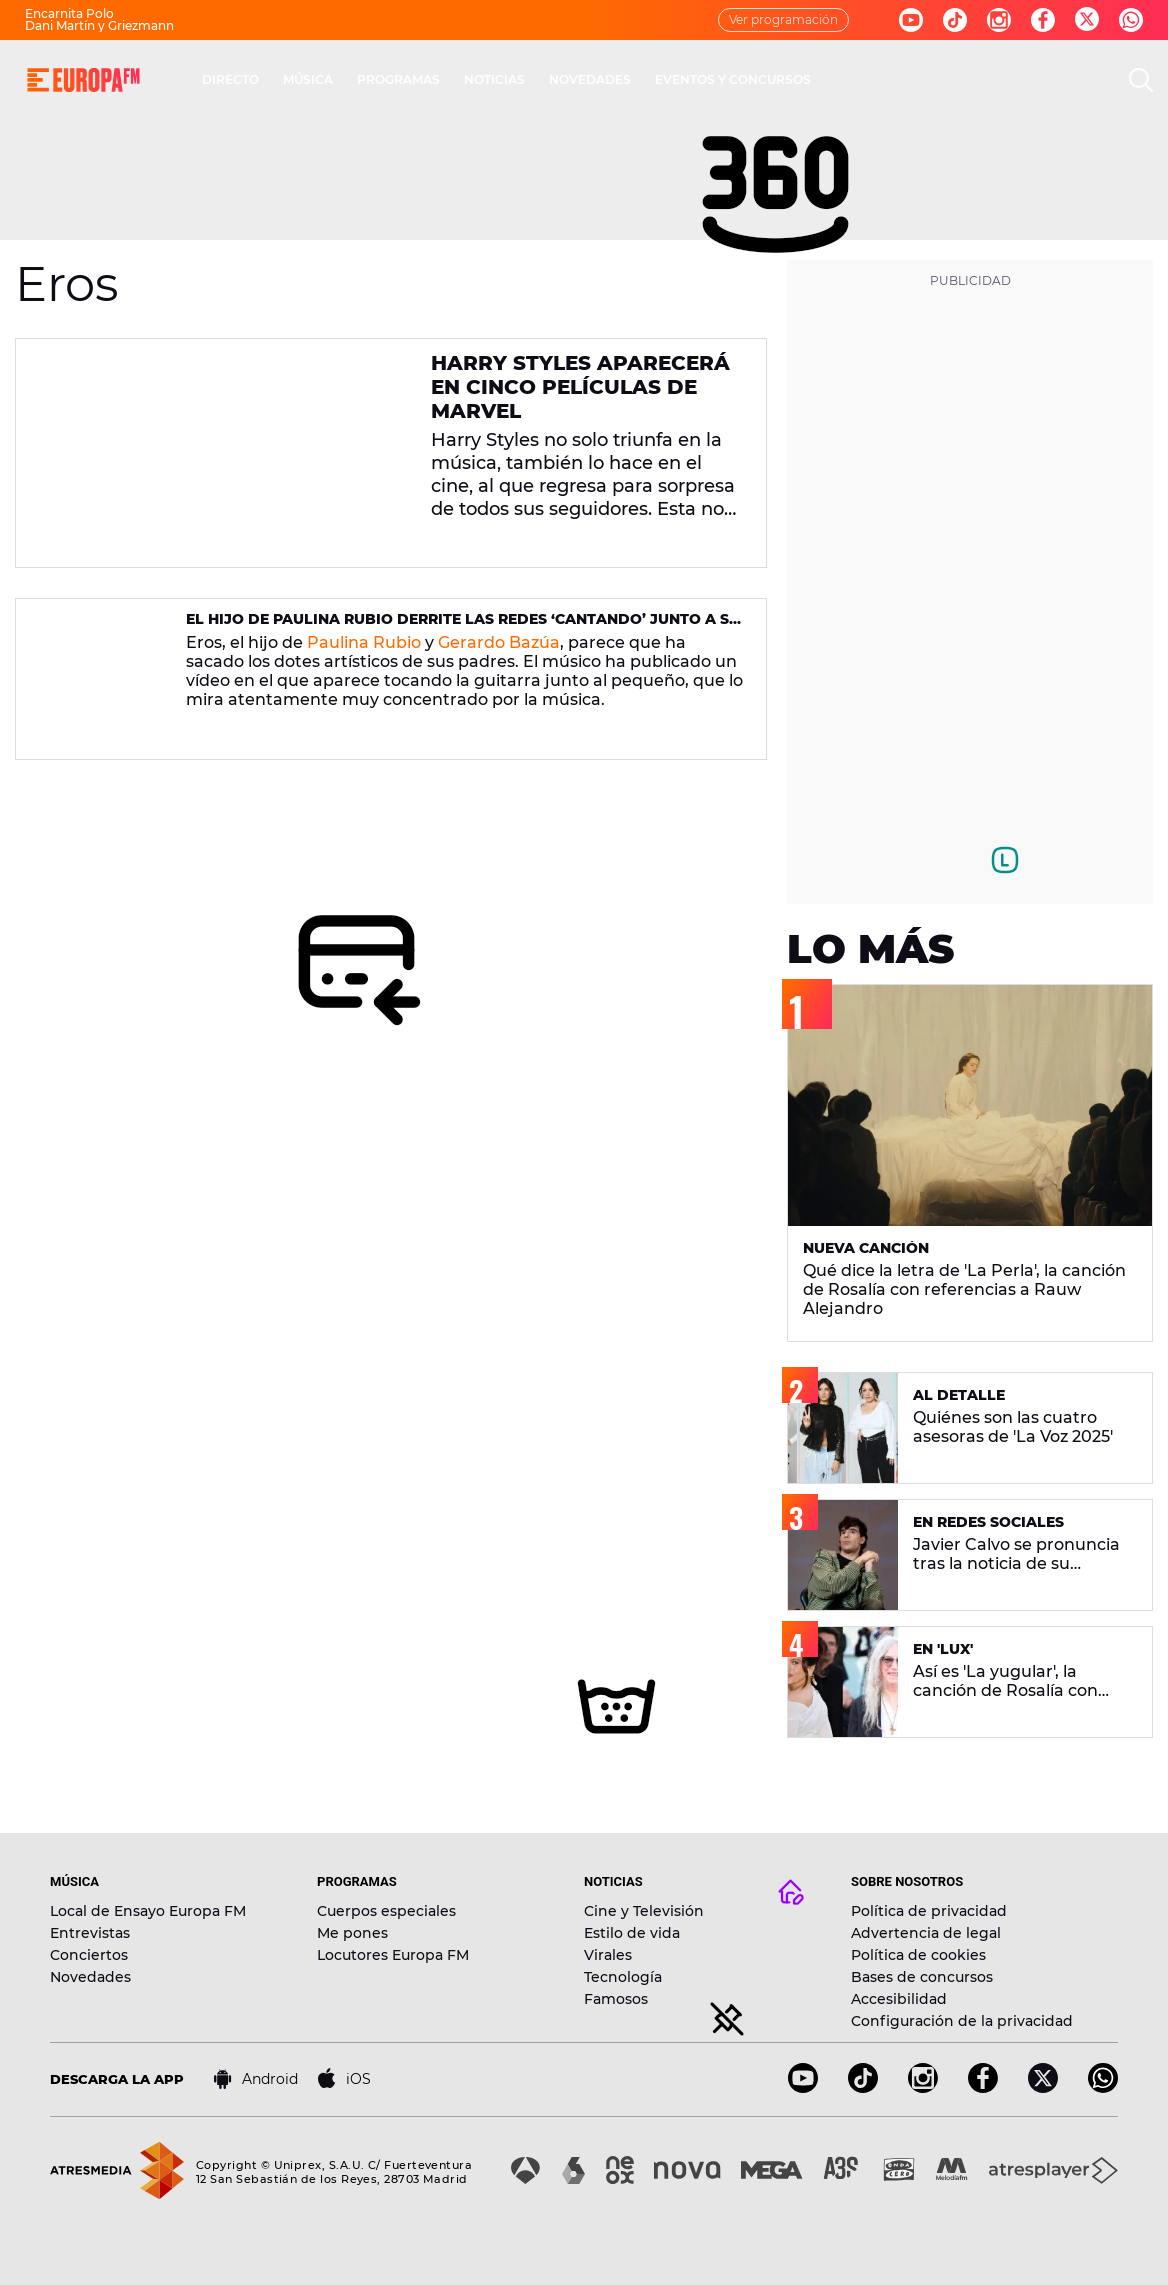 Image resolution: width=1168 pixels, height=2285 pixels. What do you see at coordinates (616, 1706) in the screenshot?
I see `wash at high temperature setting (5 dots)` at bounding box center [616, 1706].